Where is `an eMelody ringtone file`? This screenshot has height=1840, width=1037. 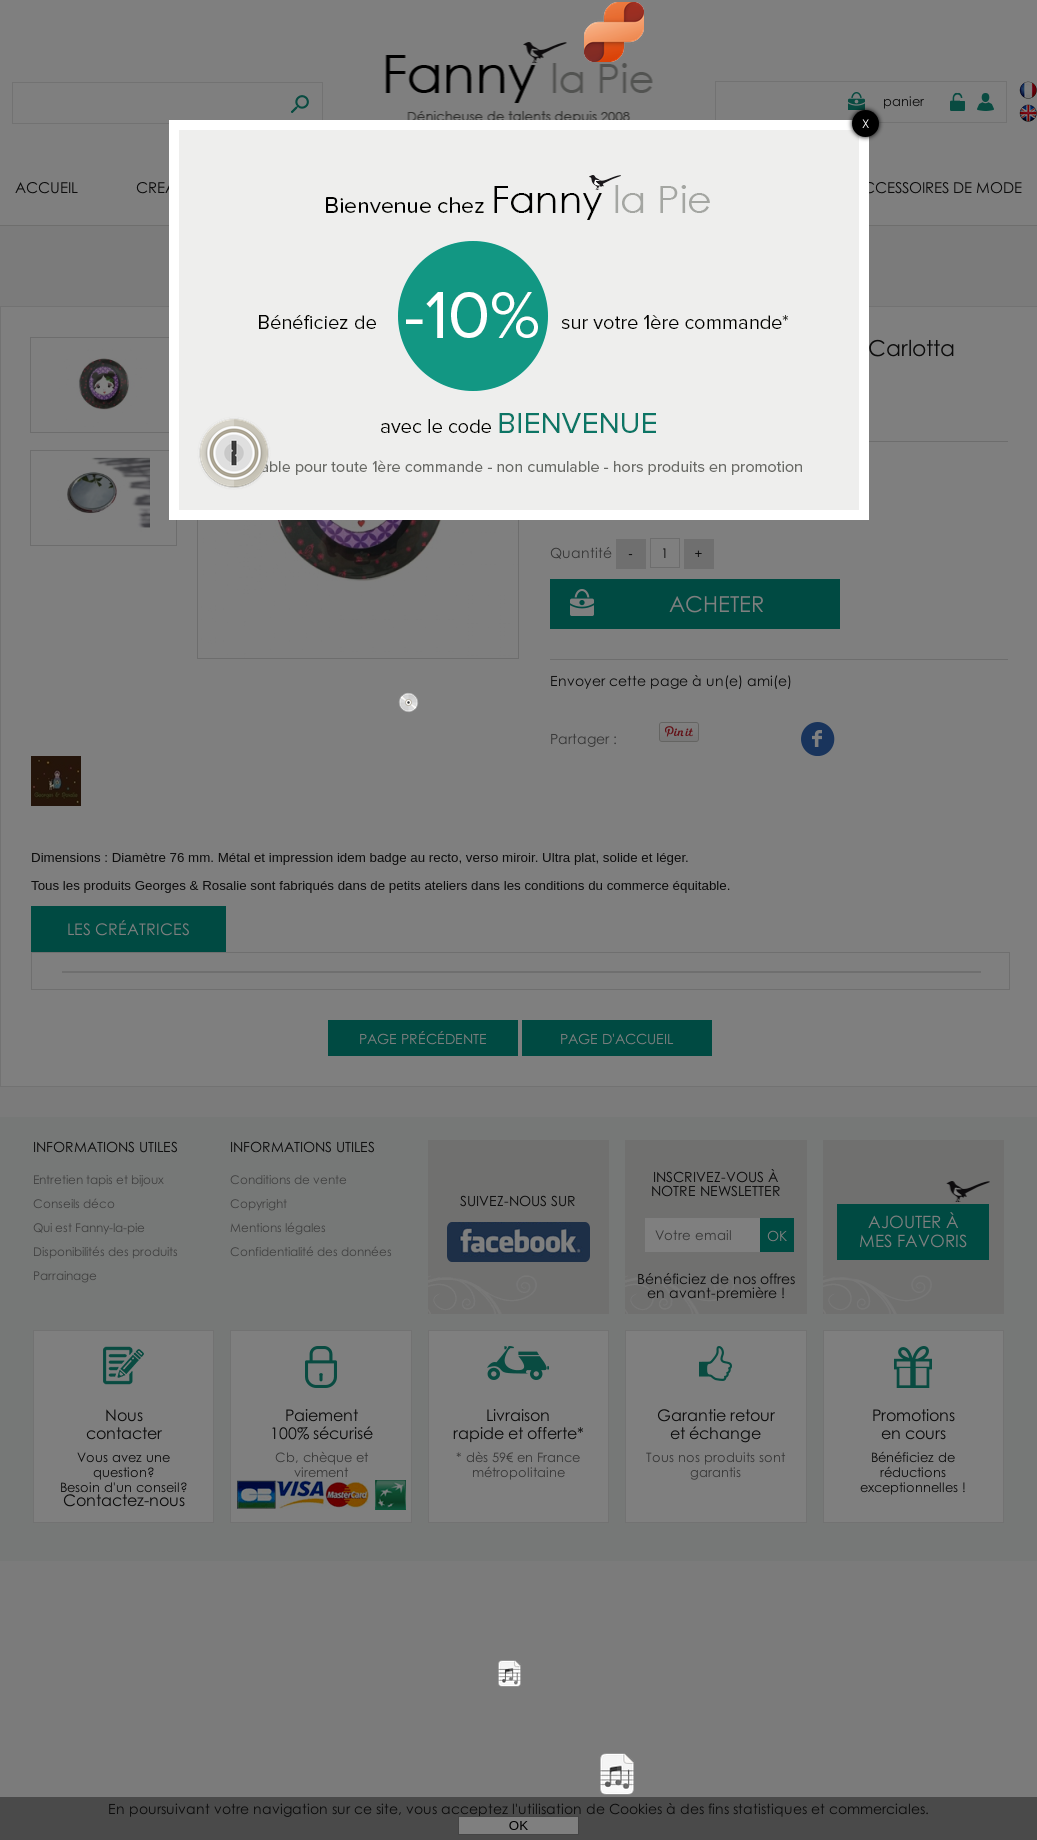 an eMelody ringtone file is located at coordinates (617, 1774).